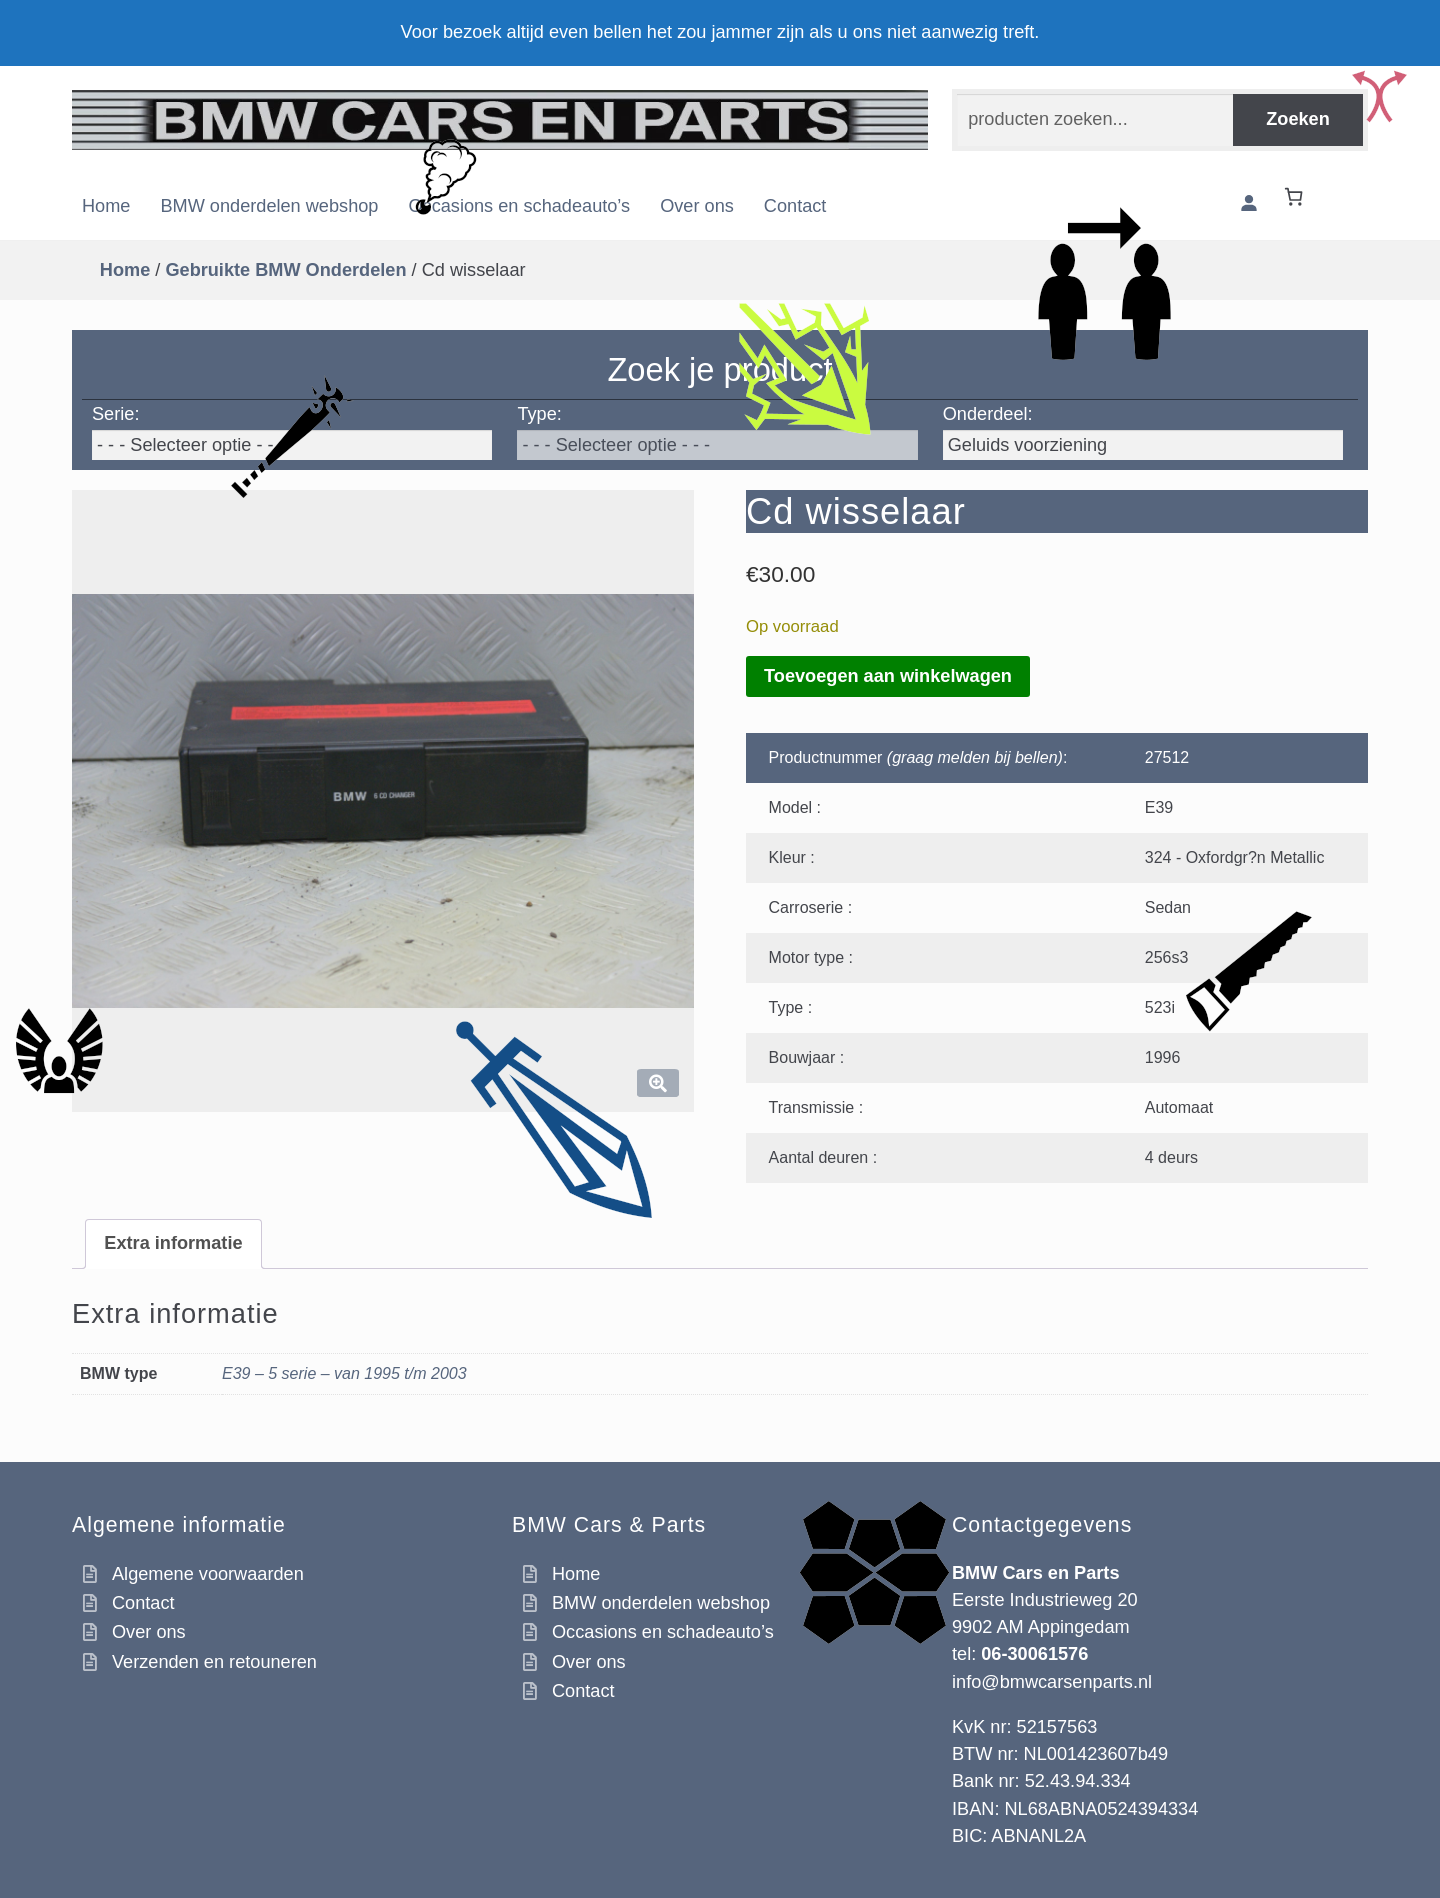  I want to click on access woodworking or carpentry tools, so click(1248, 972).